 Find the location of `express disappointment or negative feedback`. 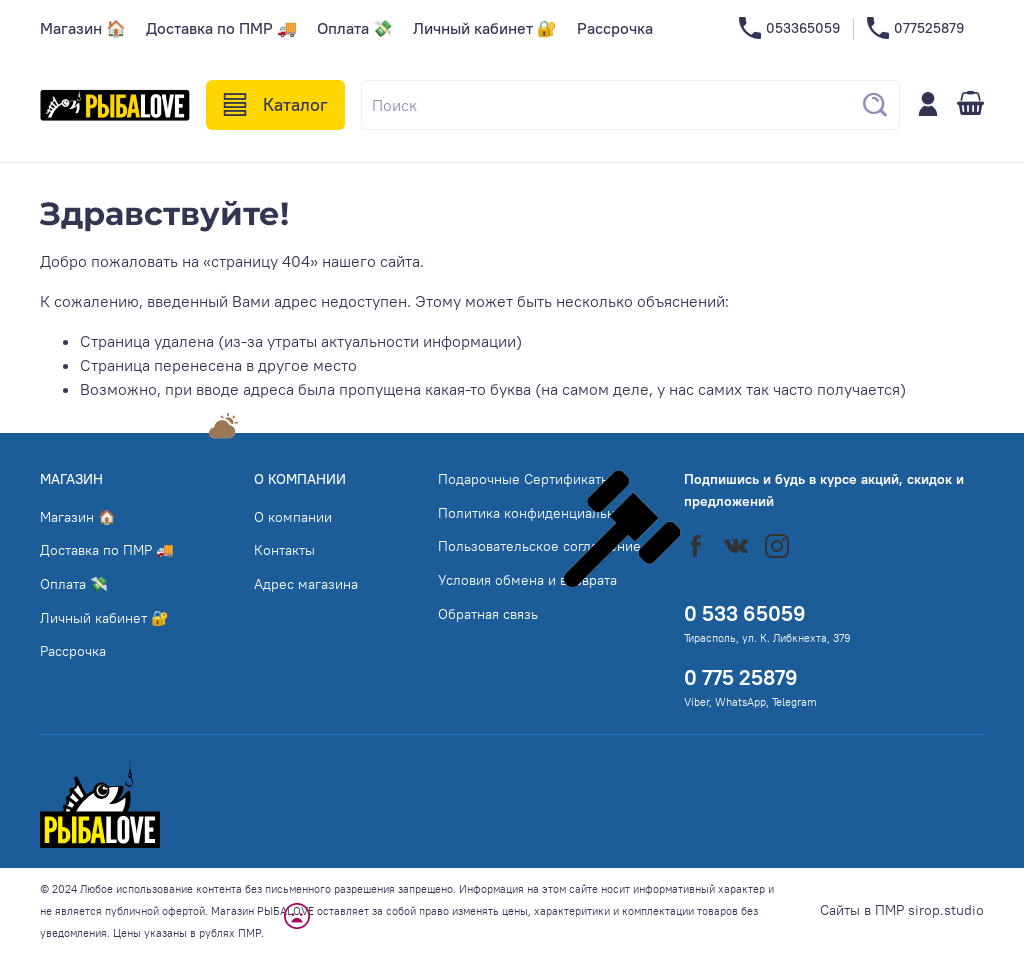

express disappointment or negative feedback is located at coordinates (297, 916).